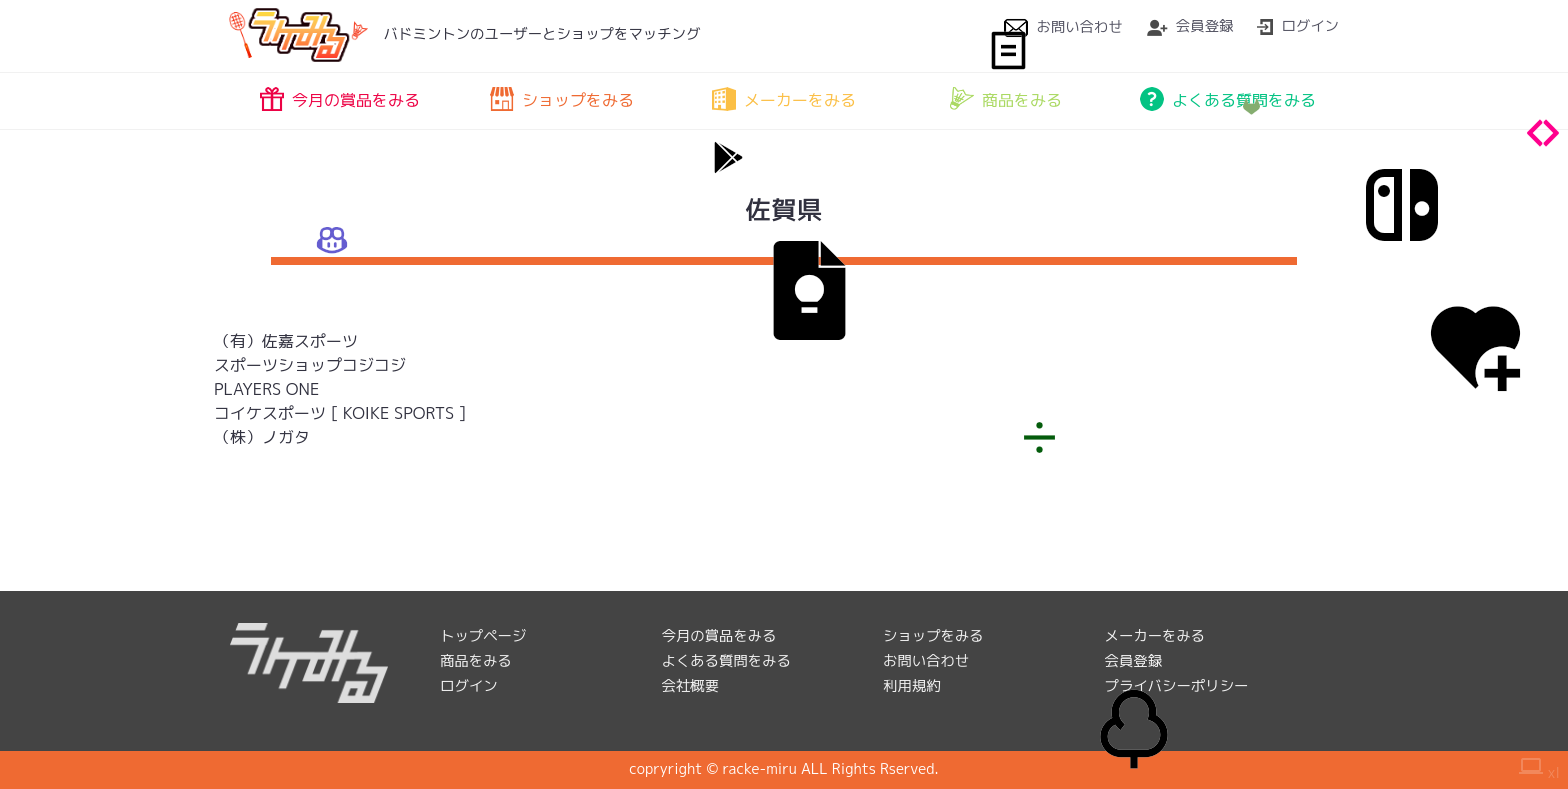  I want to click on nintendo switch logo, so click(1402, 205).